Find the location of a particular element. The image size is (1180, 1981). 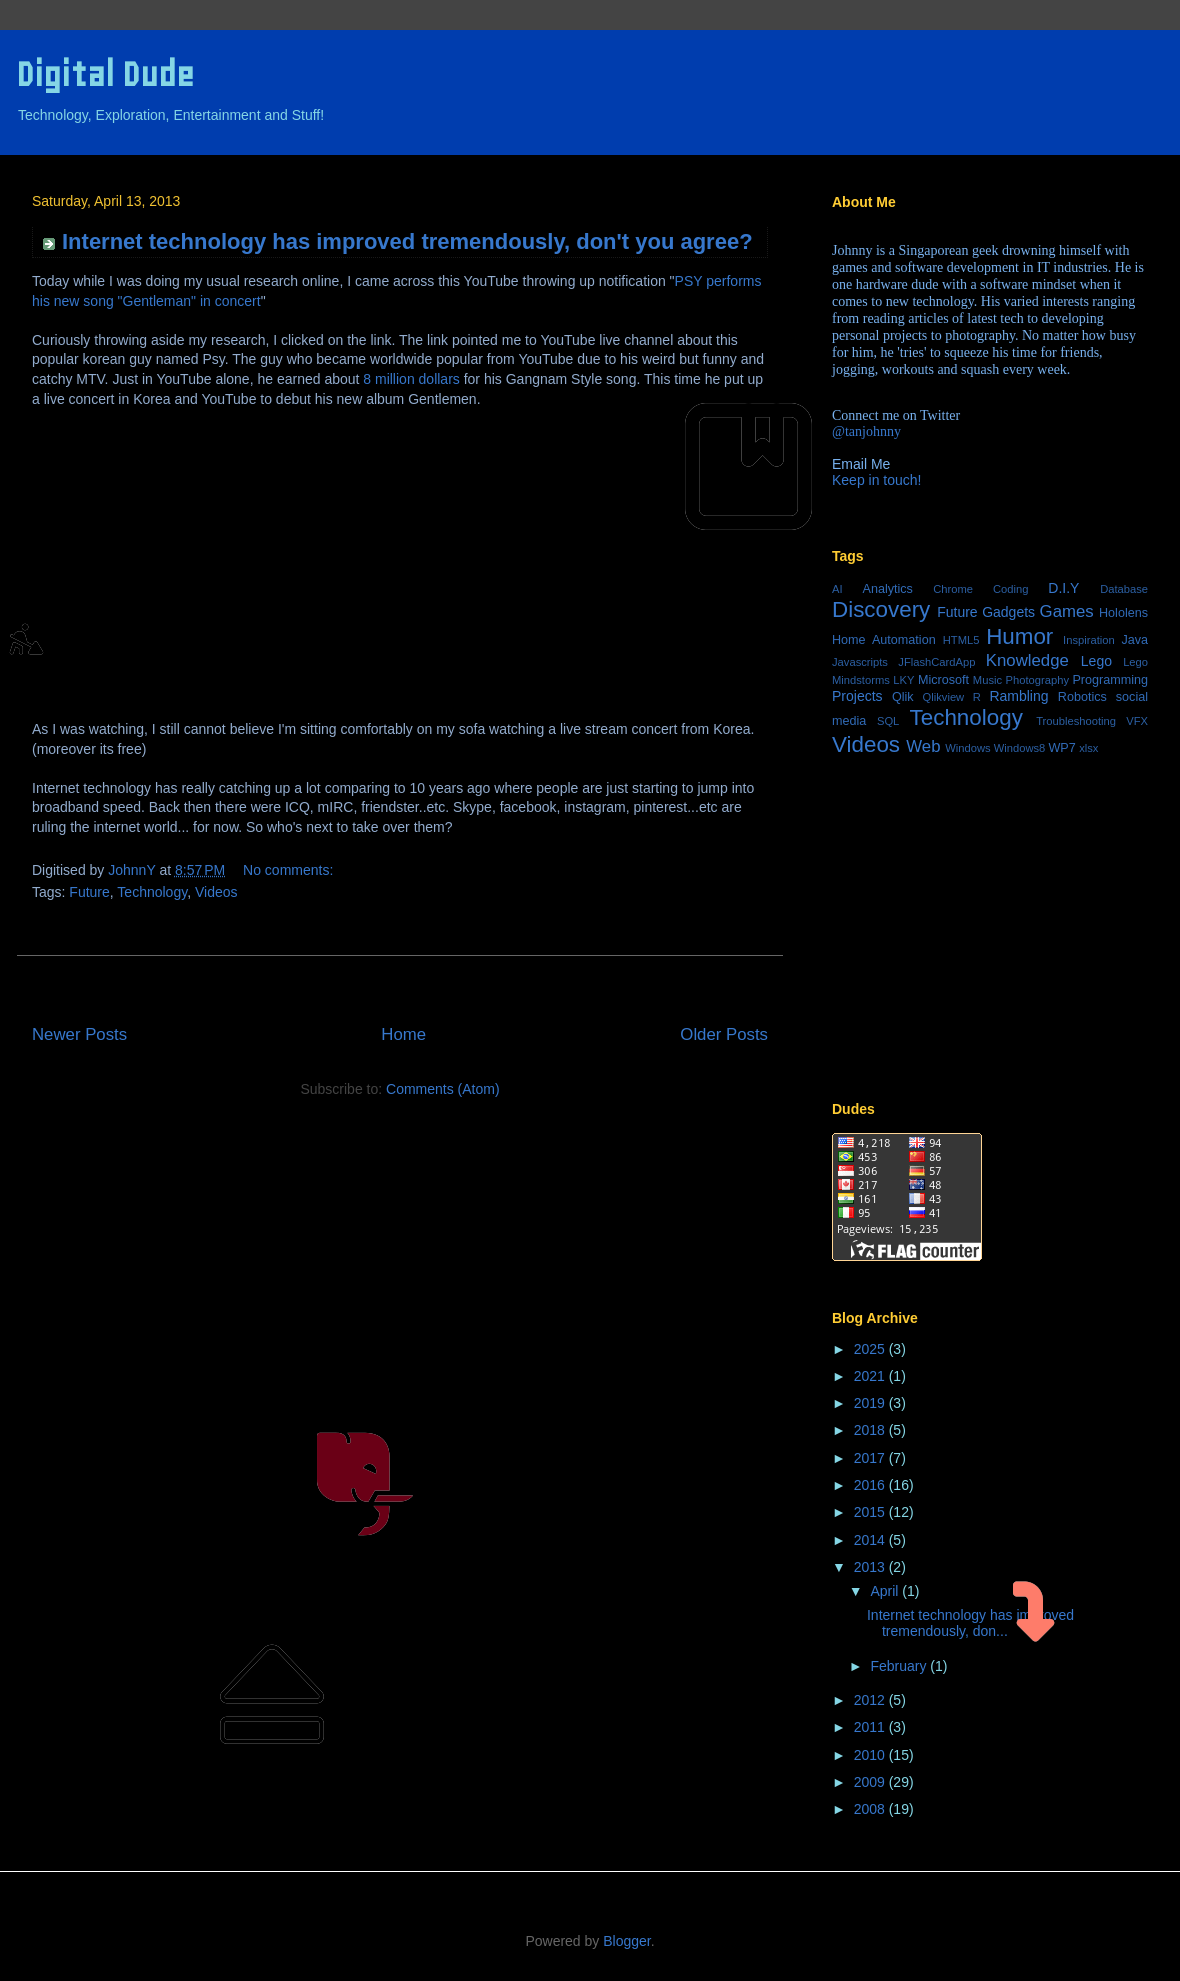

view photo album is located at coordinates (748, 466).